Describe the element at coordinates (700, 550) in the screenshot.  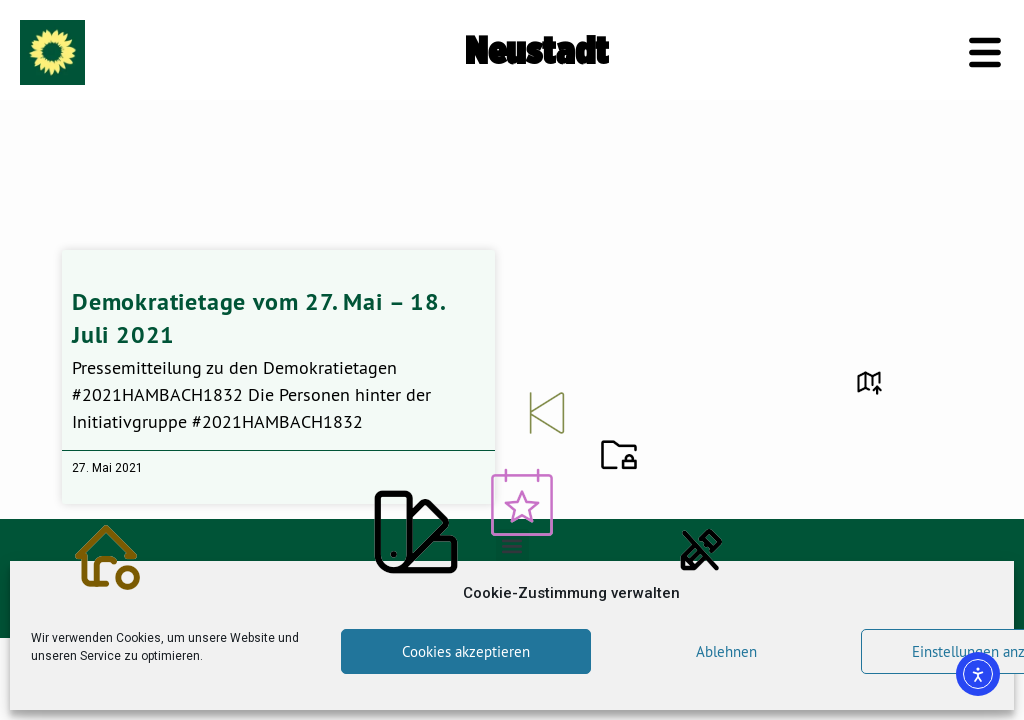
I see `editing is disabled or unavailable` at that location.